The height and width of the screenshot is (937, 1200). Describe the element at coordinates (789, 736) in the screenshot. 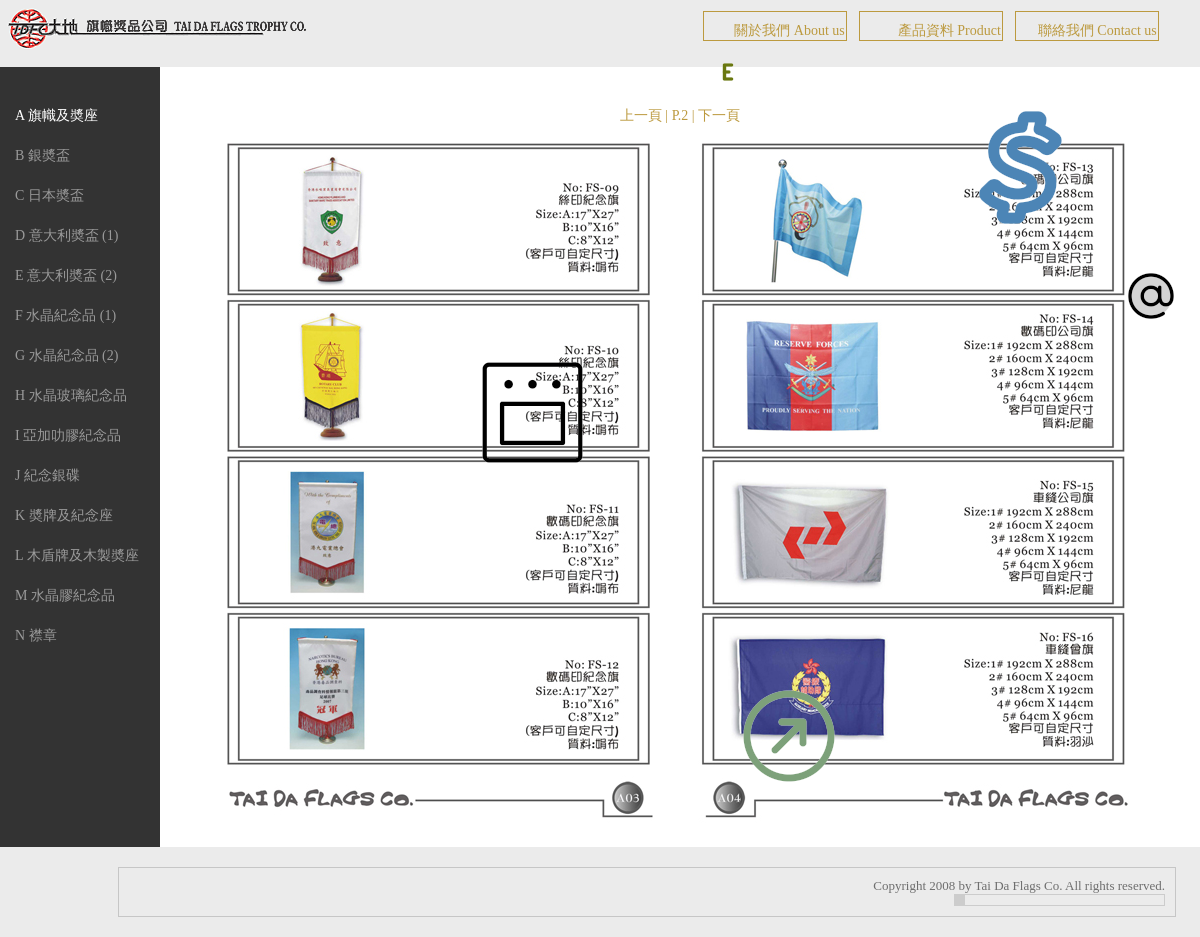

I see `open link in new tab or window` at that location.